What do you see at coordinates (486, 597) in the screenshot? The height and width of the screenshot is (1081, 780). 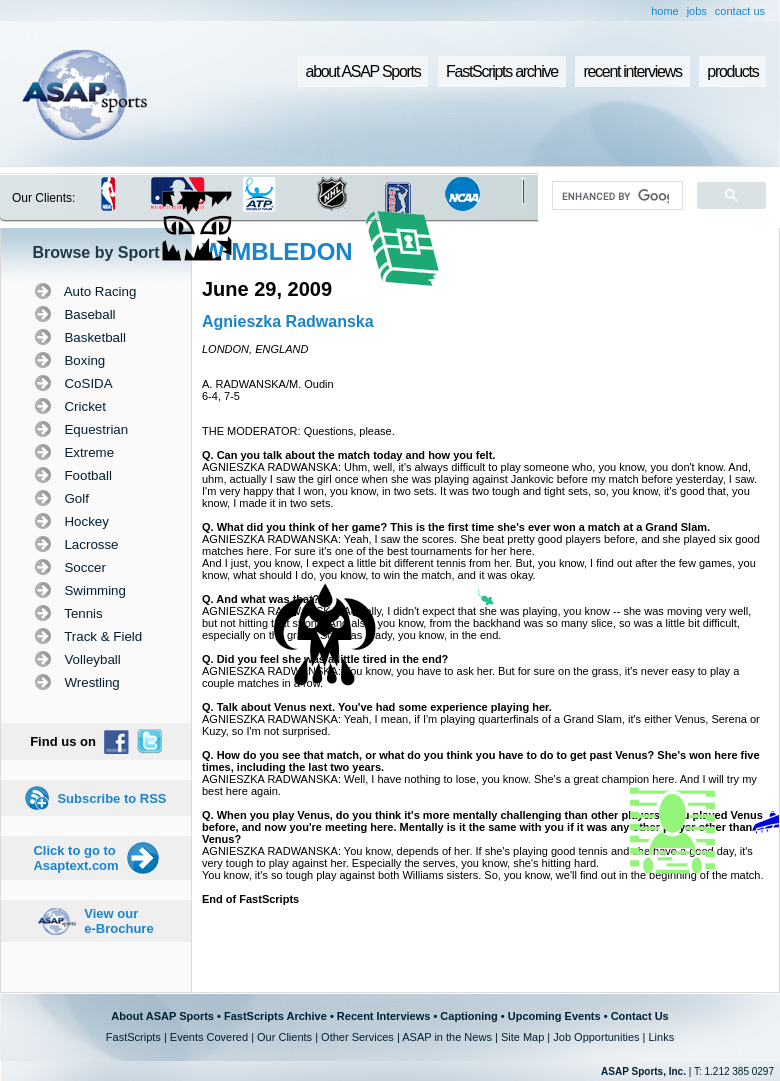 I see `select mouse character or pet` at bounding box center [486, 597].